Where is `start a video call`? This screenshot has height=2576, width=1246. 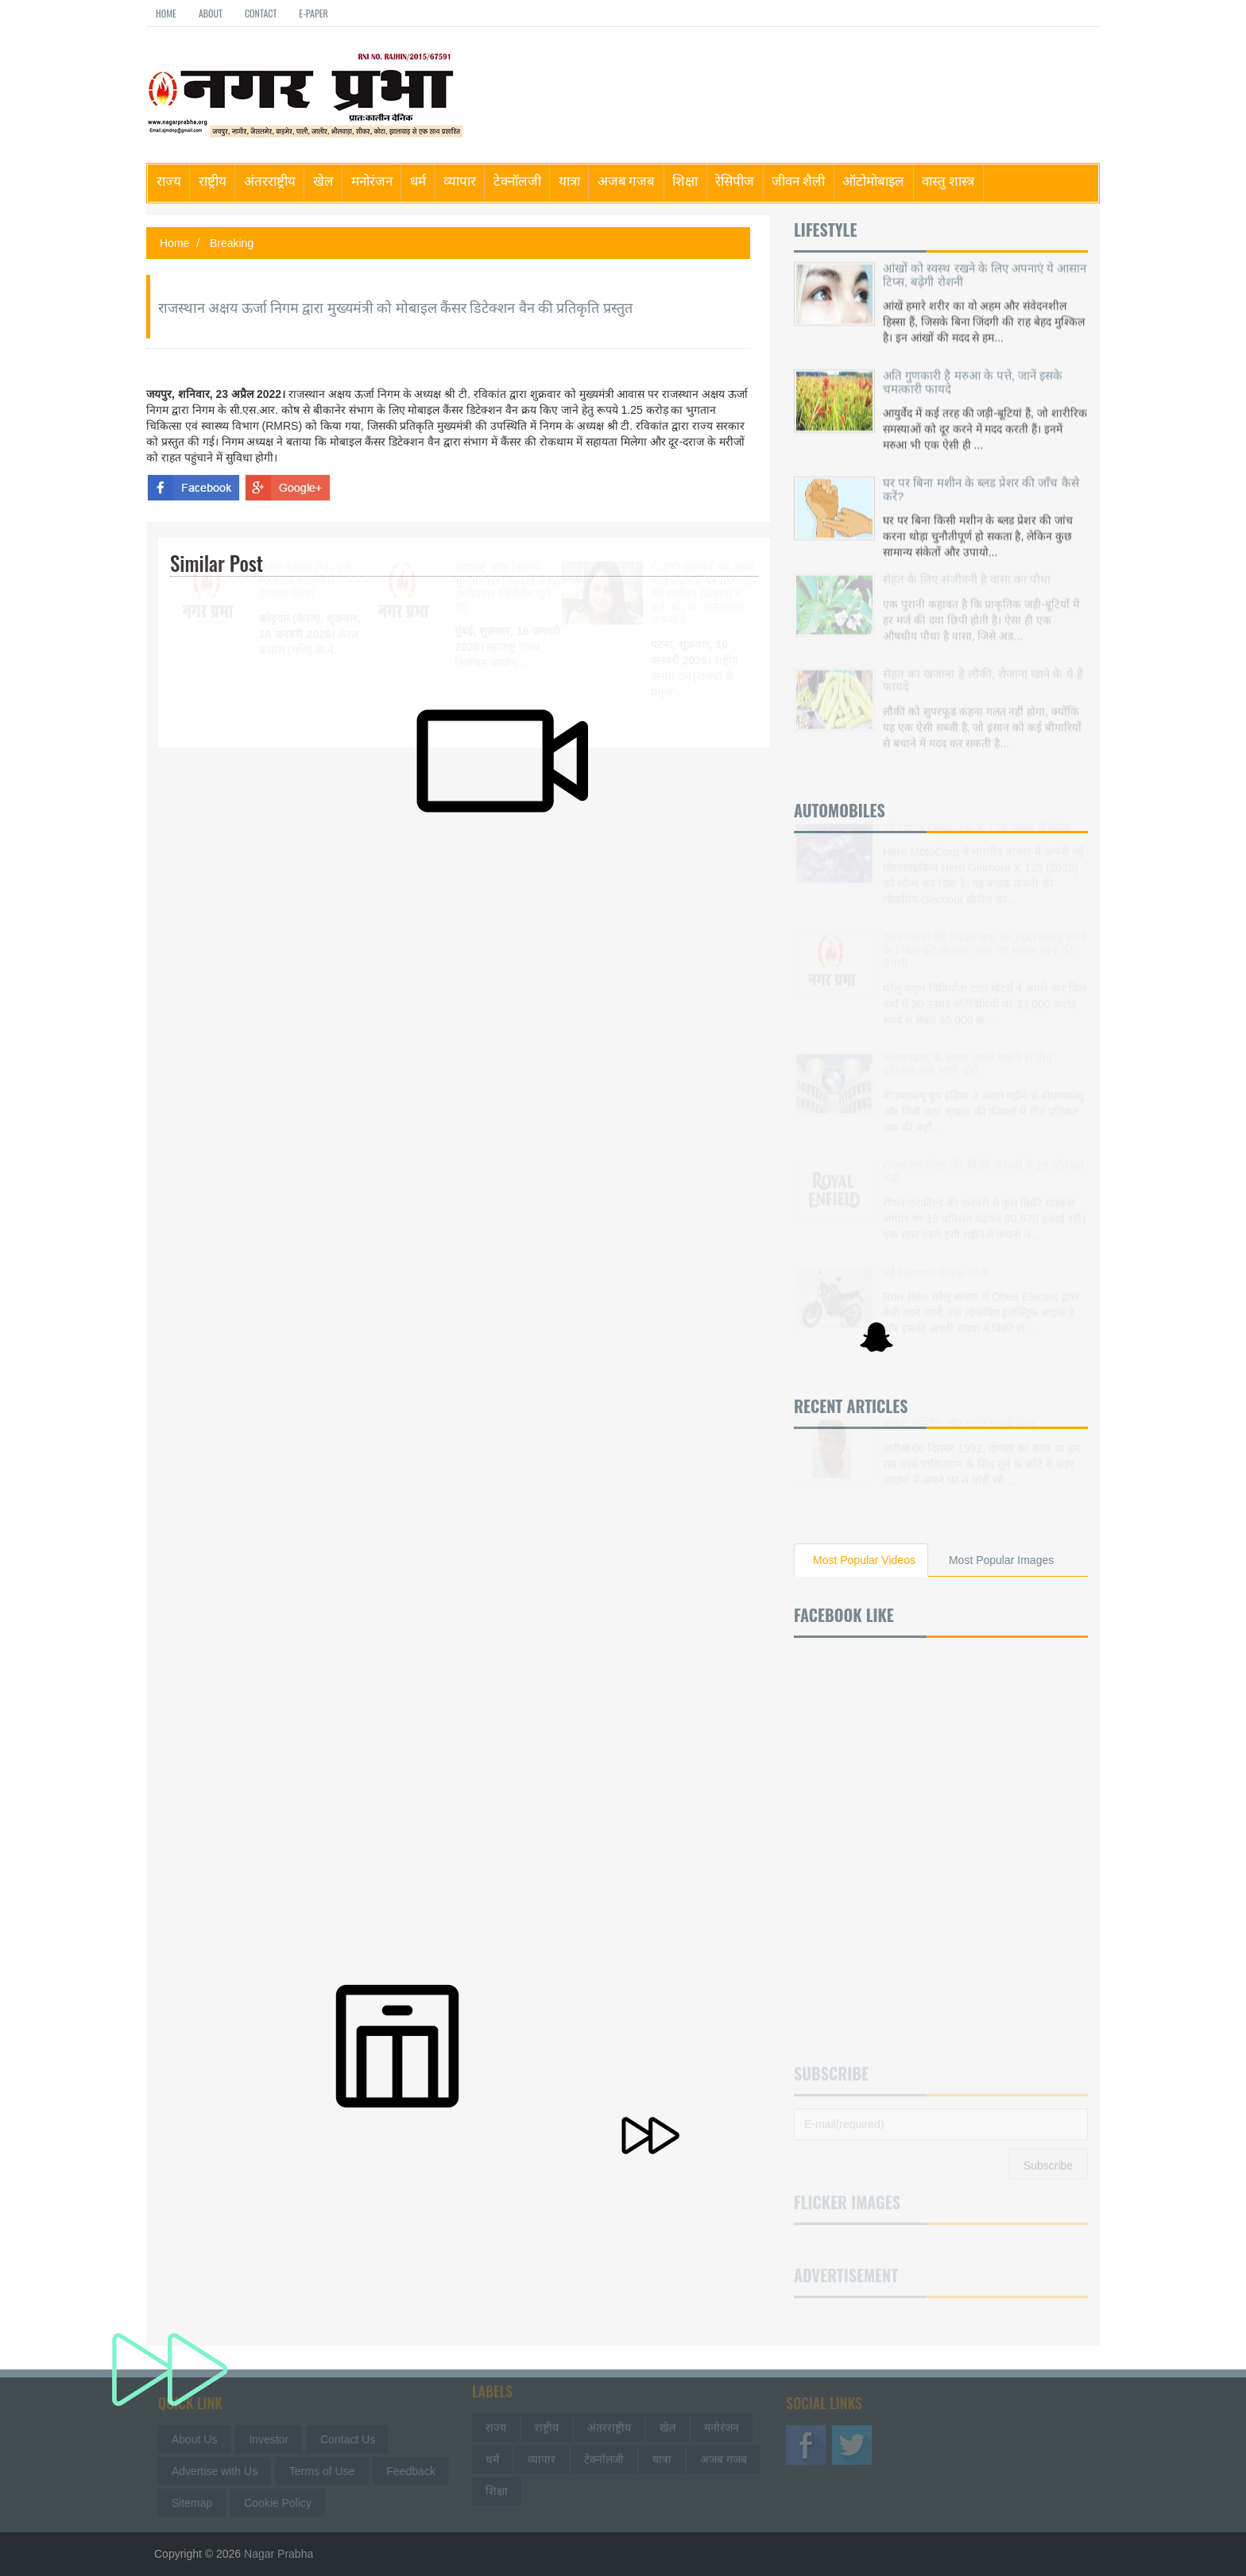 start a video call is located at coordinates (497, 761).